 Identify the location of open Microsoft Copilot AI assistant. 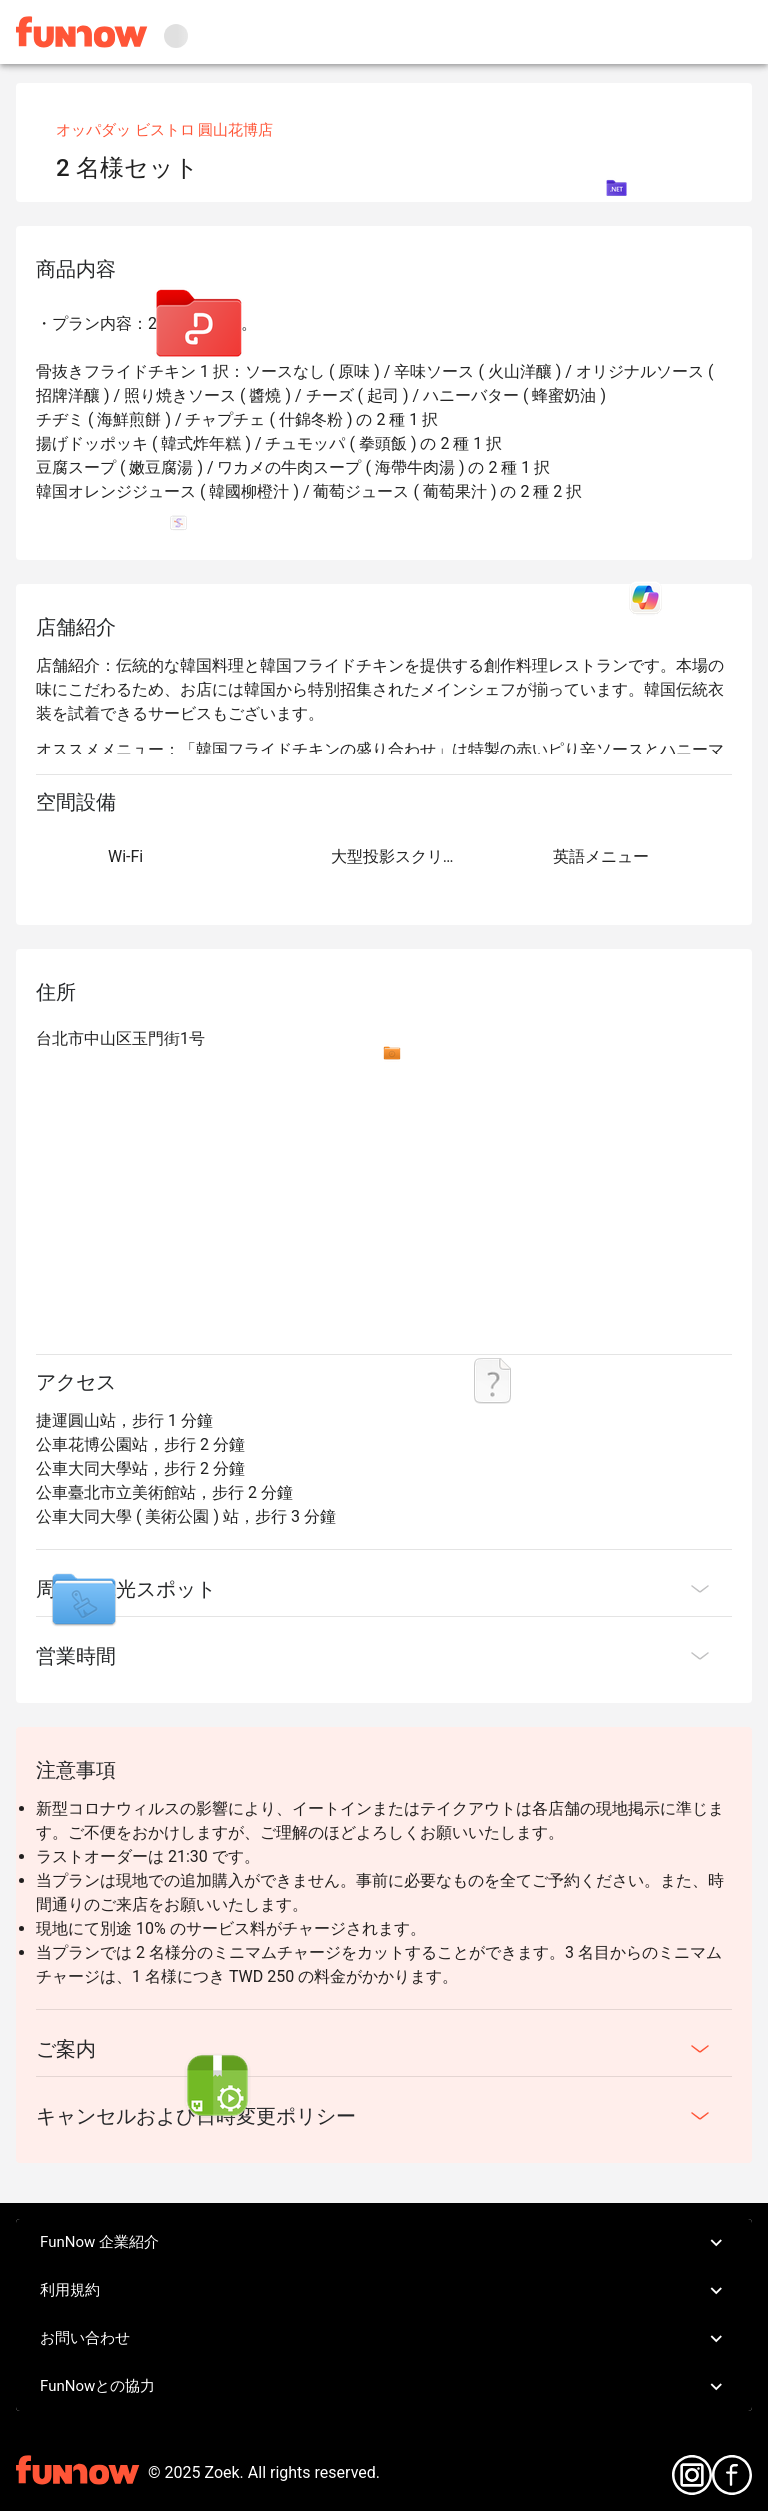
(645, 597).